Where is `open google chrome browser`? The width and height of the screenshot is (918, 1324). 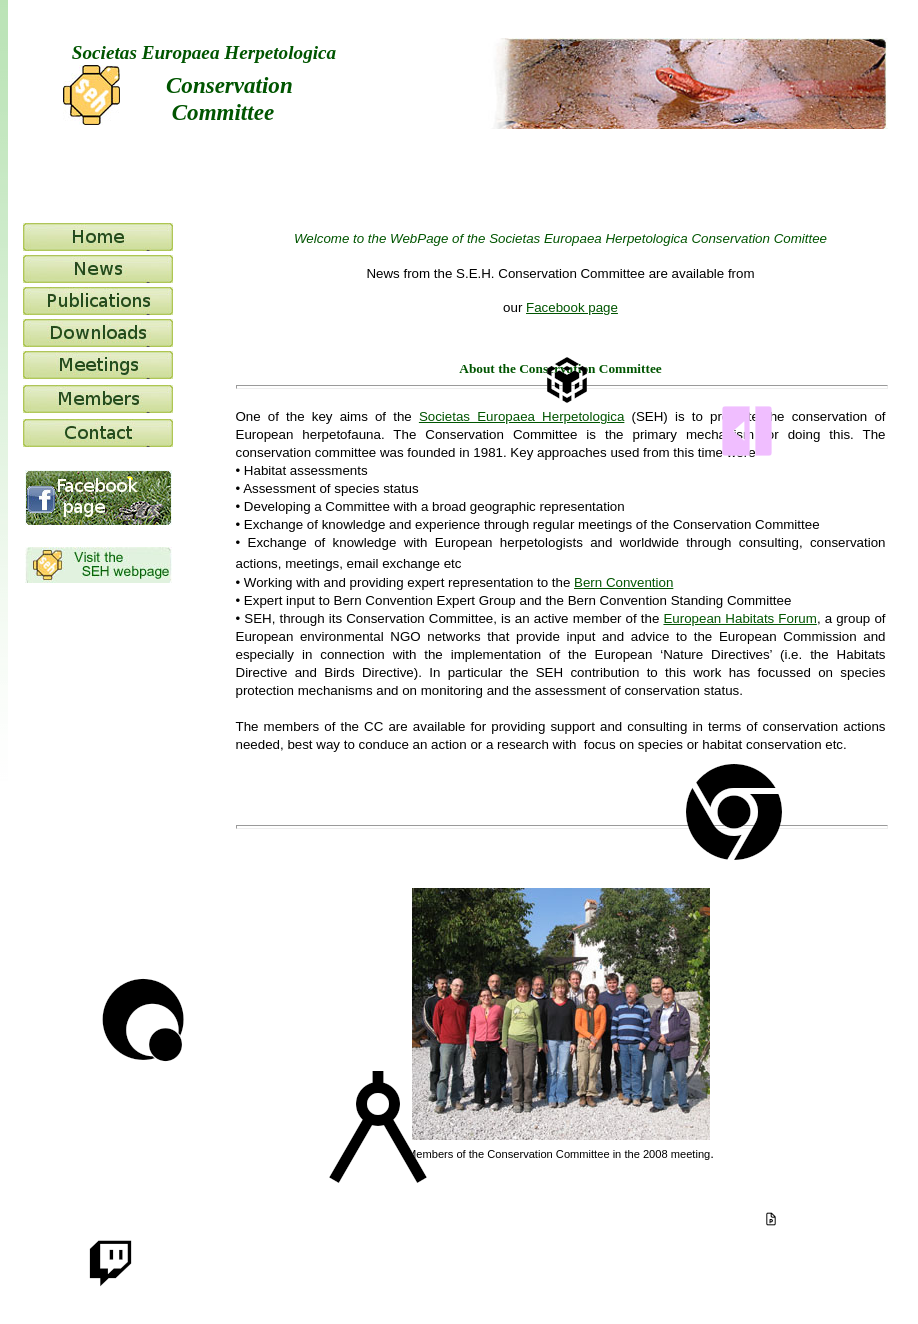
open google chrome browser is located at coordinates (734, 812).